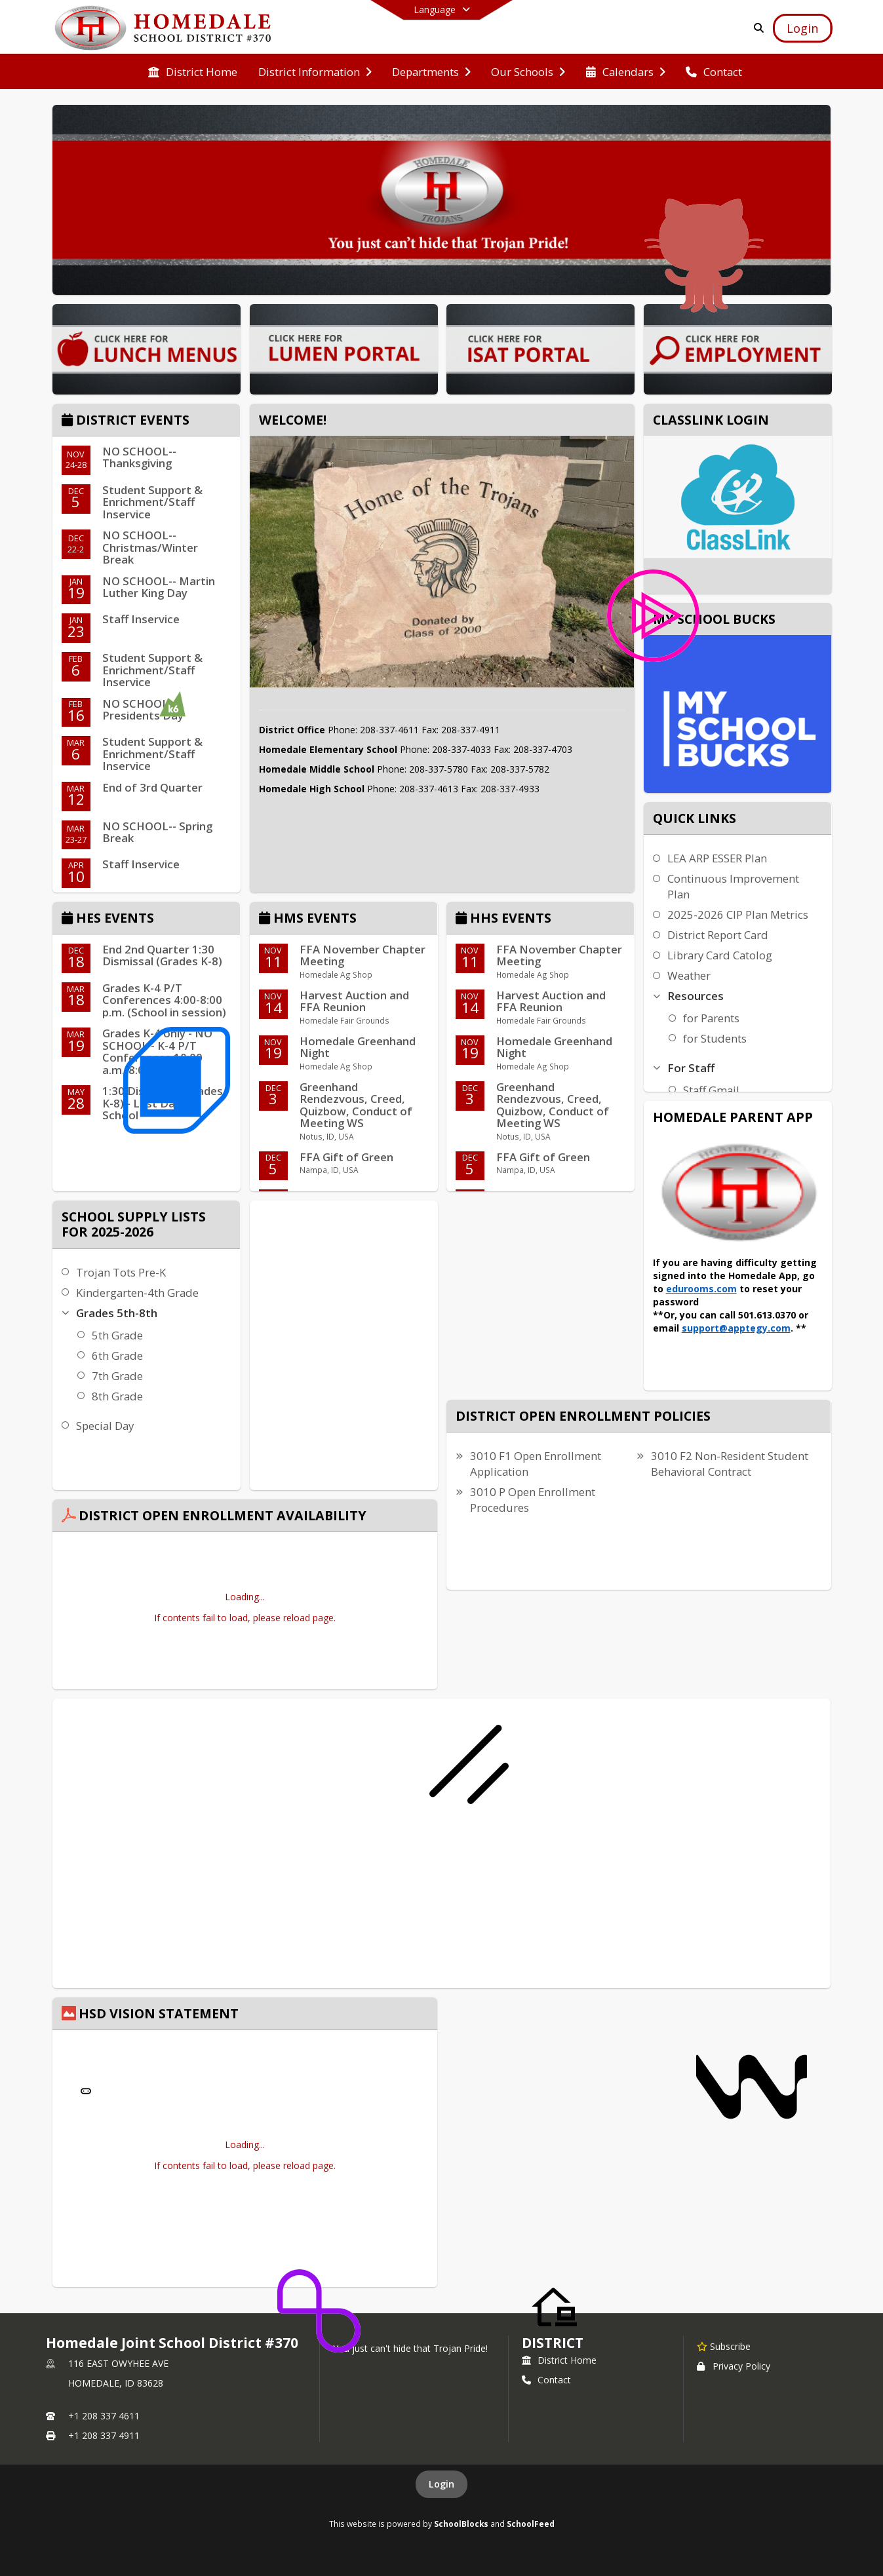  What do you see at coordinates (653, 615) in the screenshot?
I see `open Pluralsight learning platform` at bounding box center [653, 615].